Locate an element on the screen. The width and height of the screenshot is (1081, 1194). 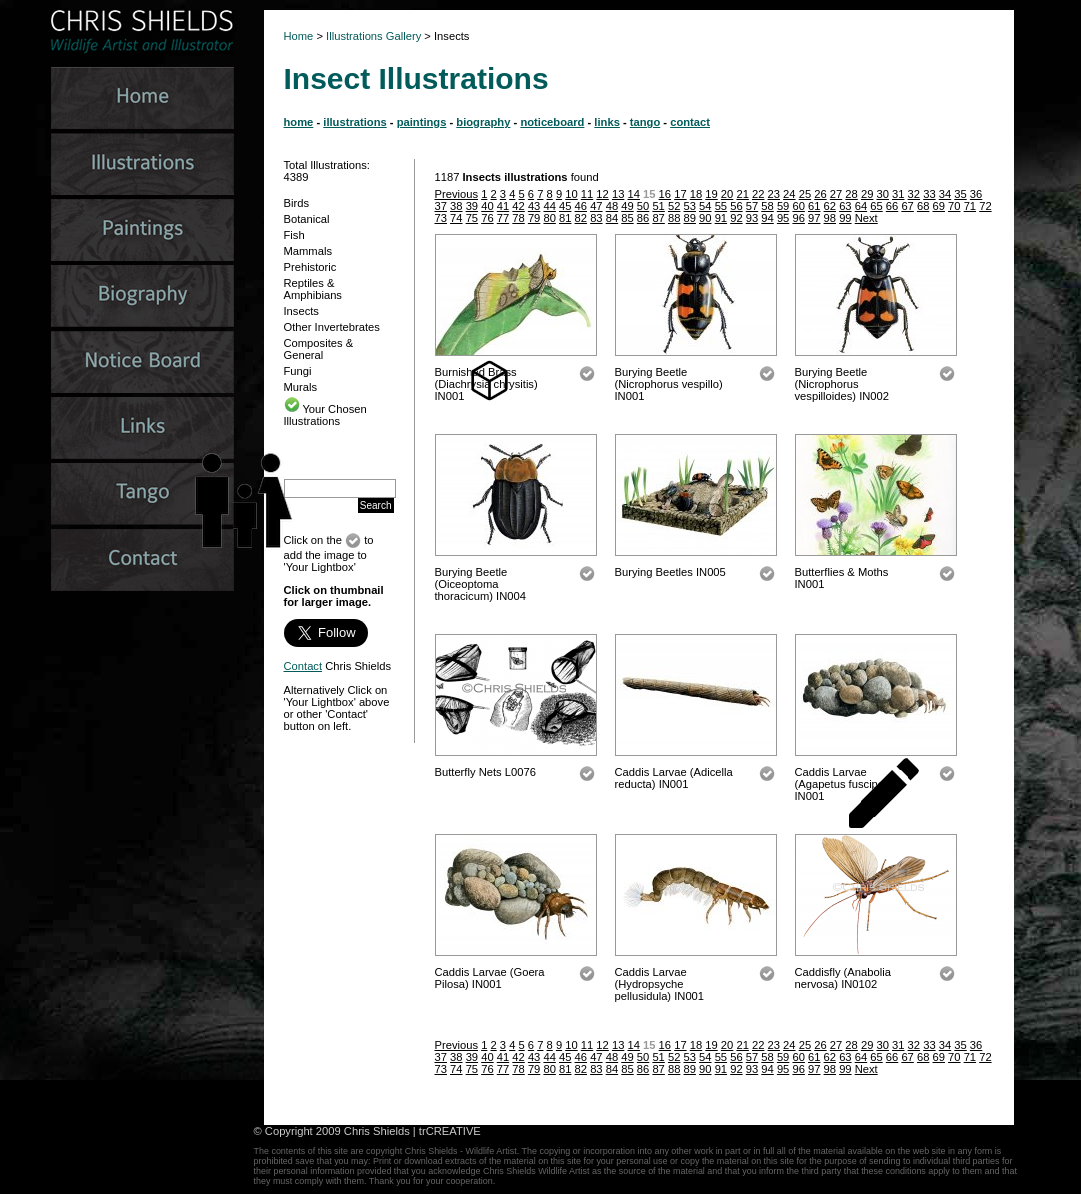
indicates family restroom facility nearby is located at coordinates (242, 500).